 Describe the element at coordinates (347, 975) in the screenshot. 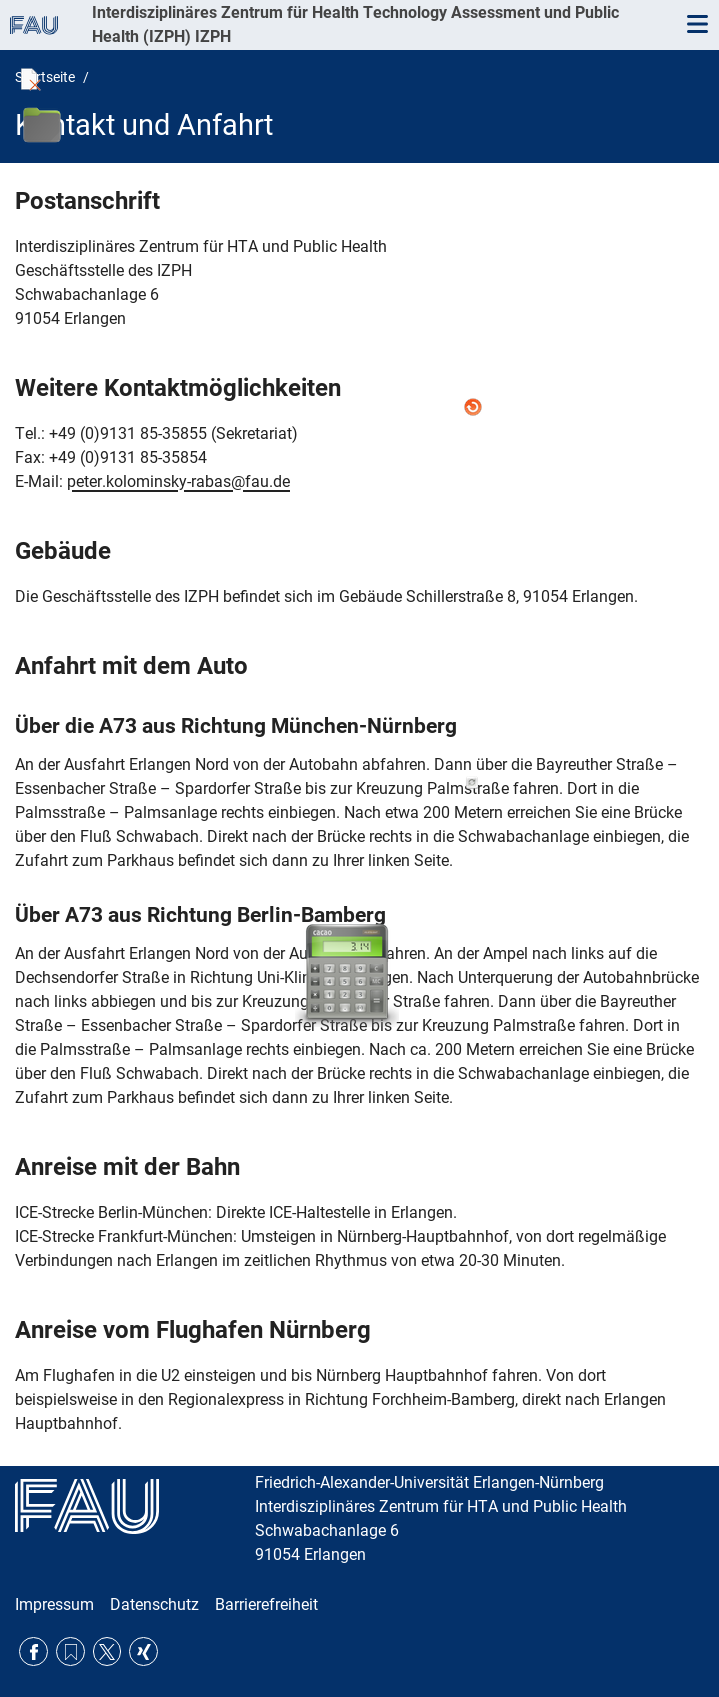

I see `open the calculator app` at that location.